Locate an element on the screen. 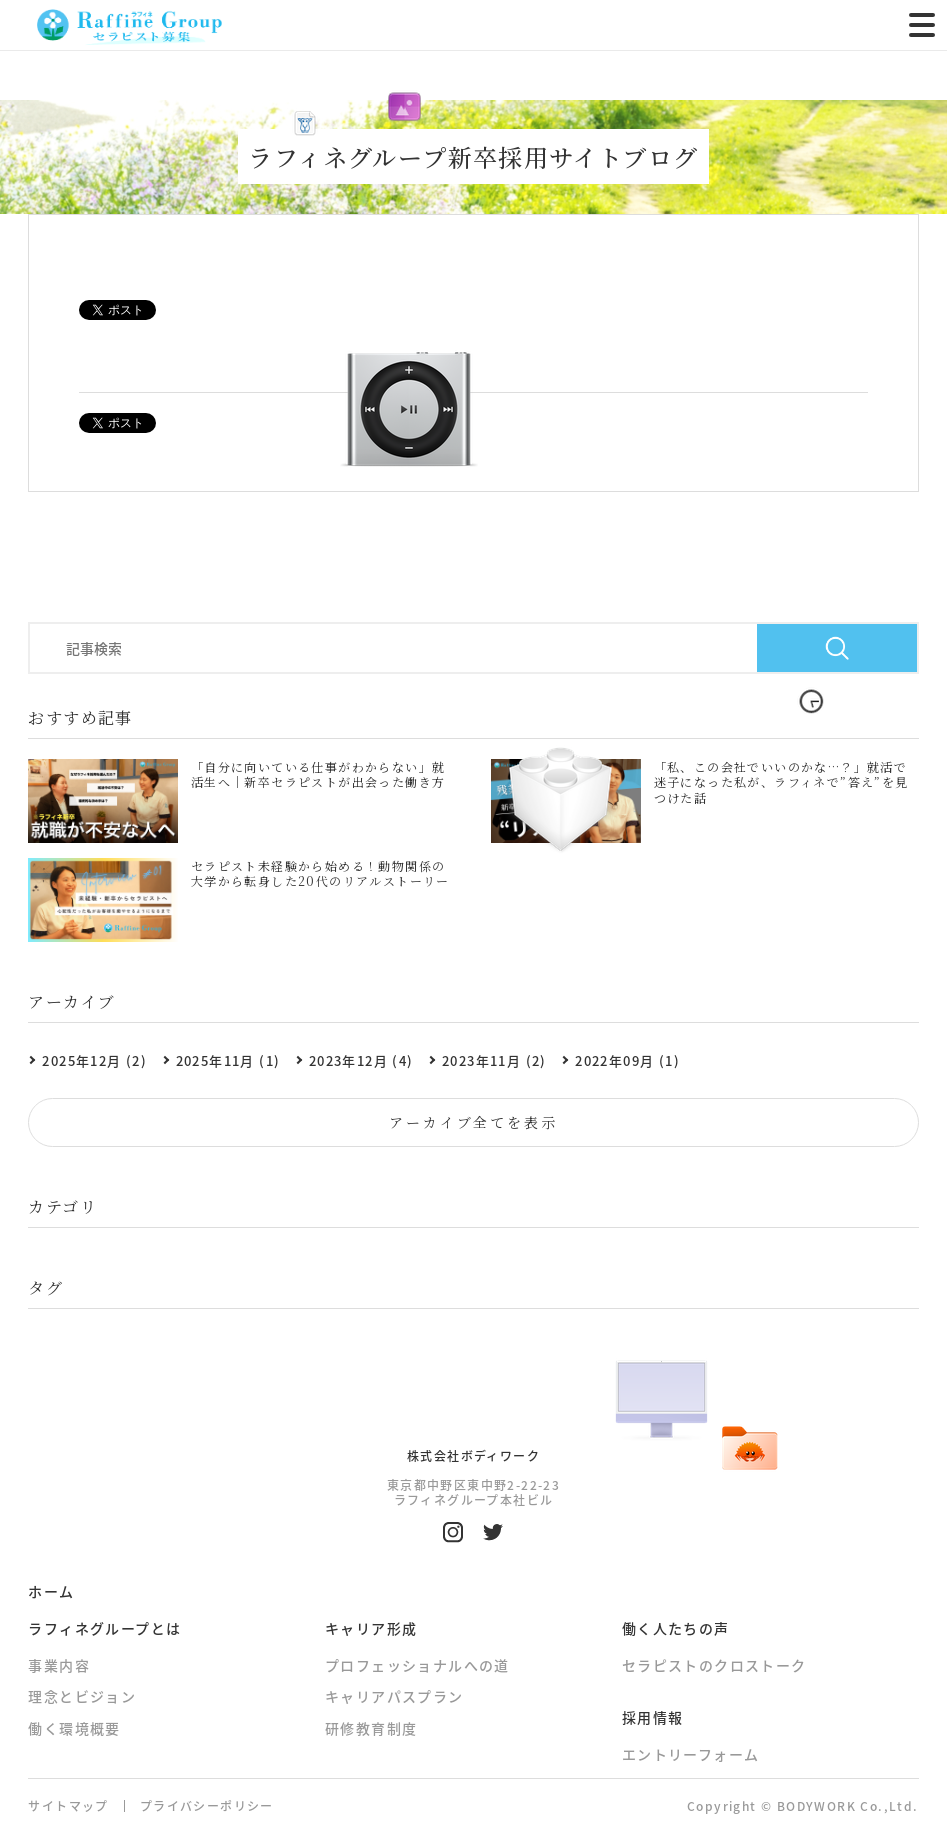  iPod shuffle device connected is located at coordinates (409, 409).